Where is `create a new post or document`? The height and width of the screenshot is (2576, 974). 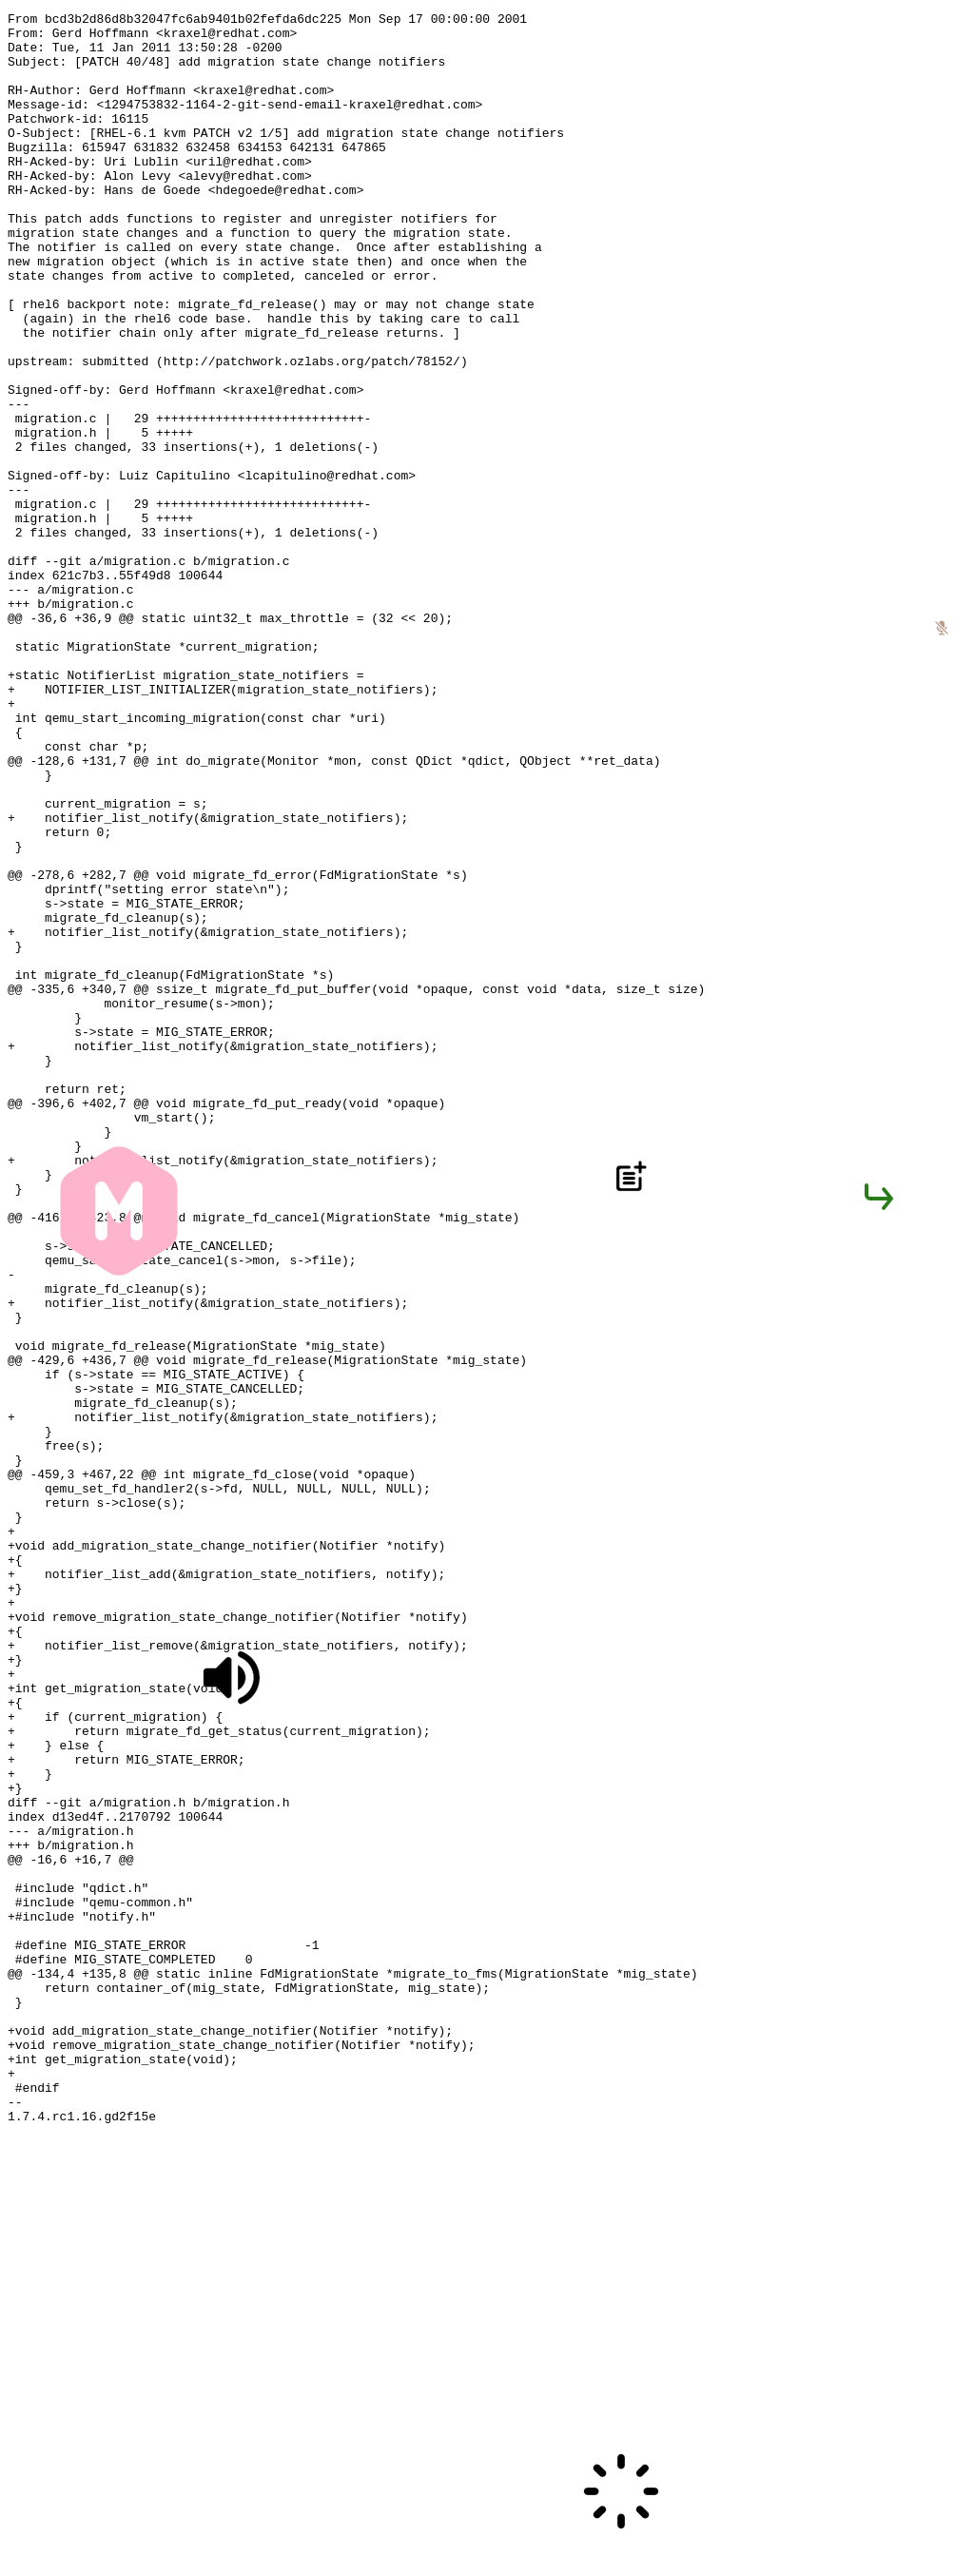 create a new post or document is located at coordinates (631, 1177).